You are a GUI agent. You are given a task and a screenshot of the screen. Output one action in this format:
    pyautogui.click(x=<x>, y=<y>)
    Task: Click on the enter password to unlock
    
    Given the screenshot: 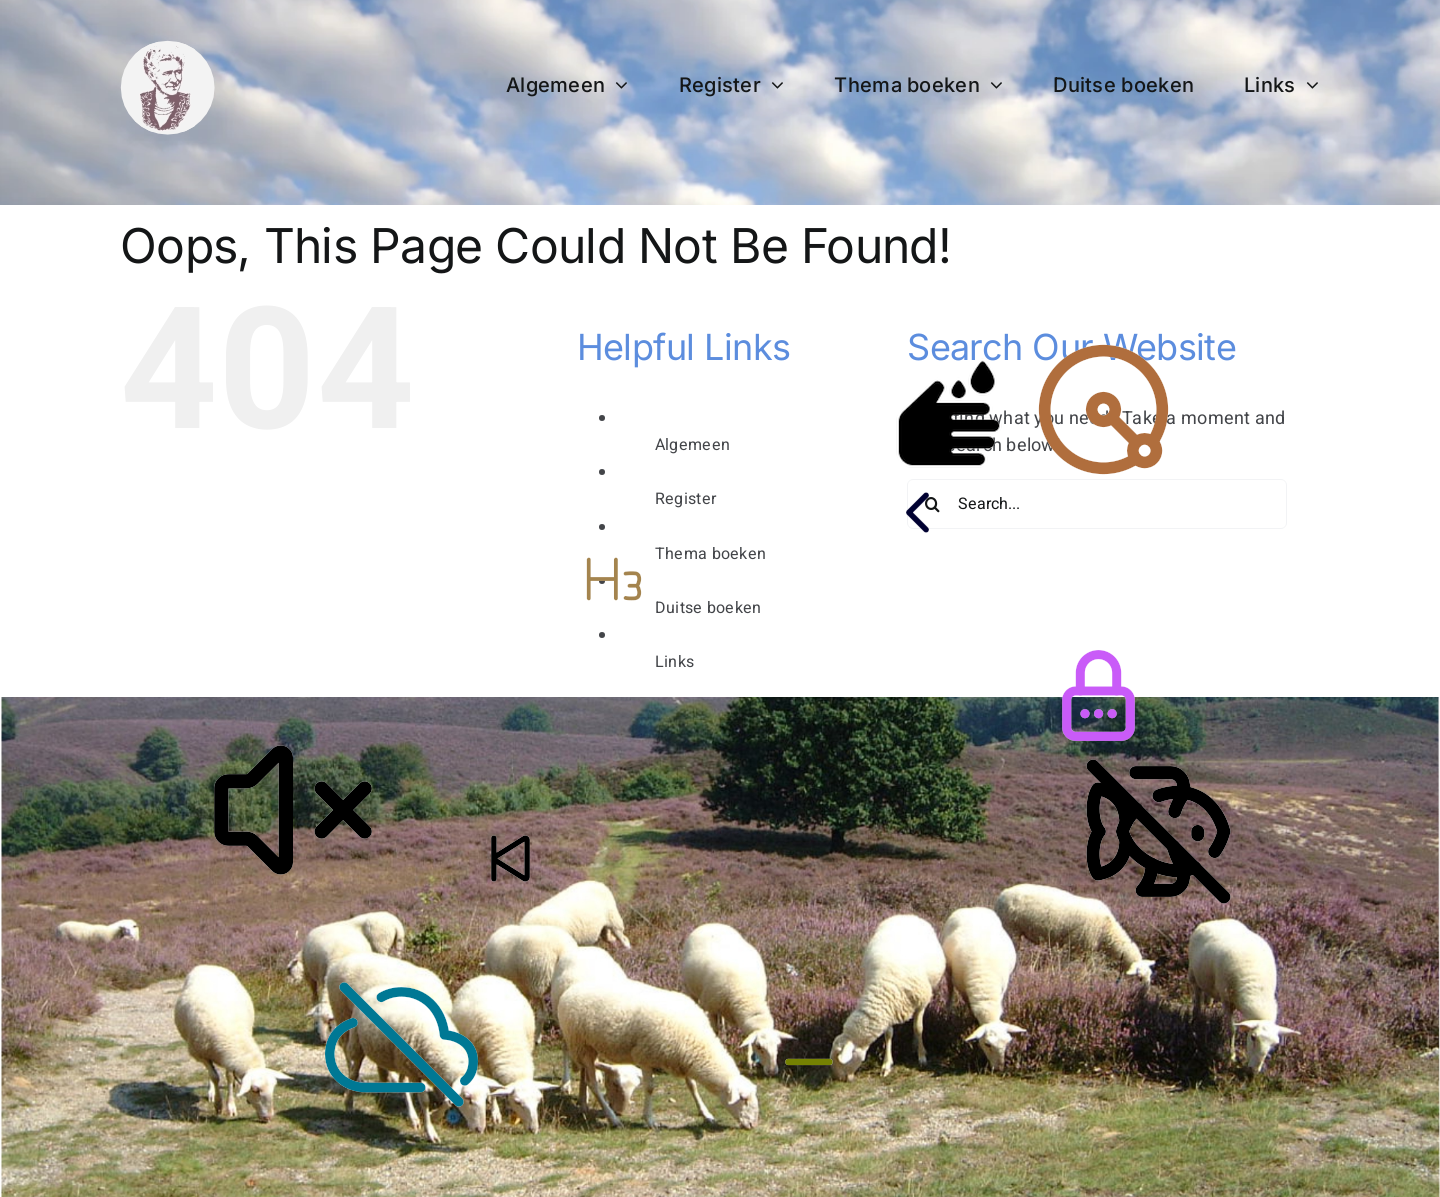 What is the action you would take?
    pyautogui.click(x=1098, y=695)
    